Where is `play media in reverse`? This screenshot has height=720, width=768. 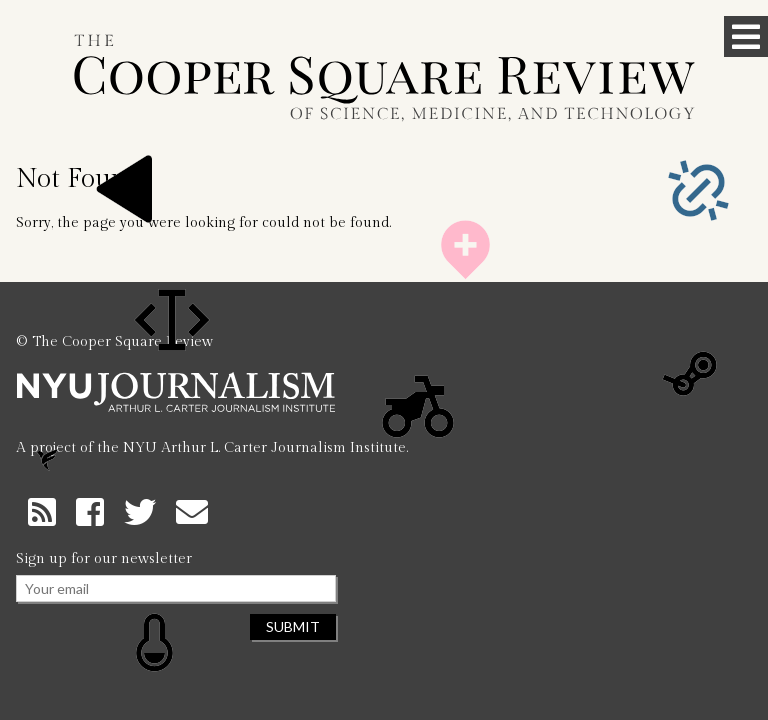 play media in reverse is located at coordinates (130, 189).